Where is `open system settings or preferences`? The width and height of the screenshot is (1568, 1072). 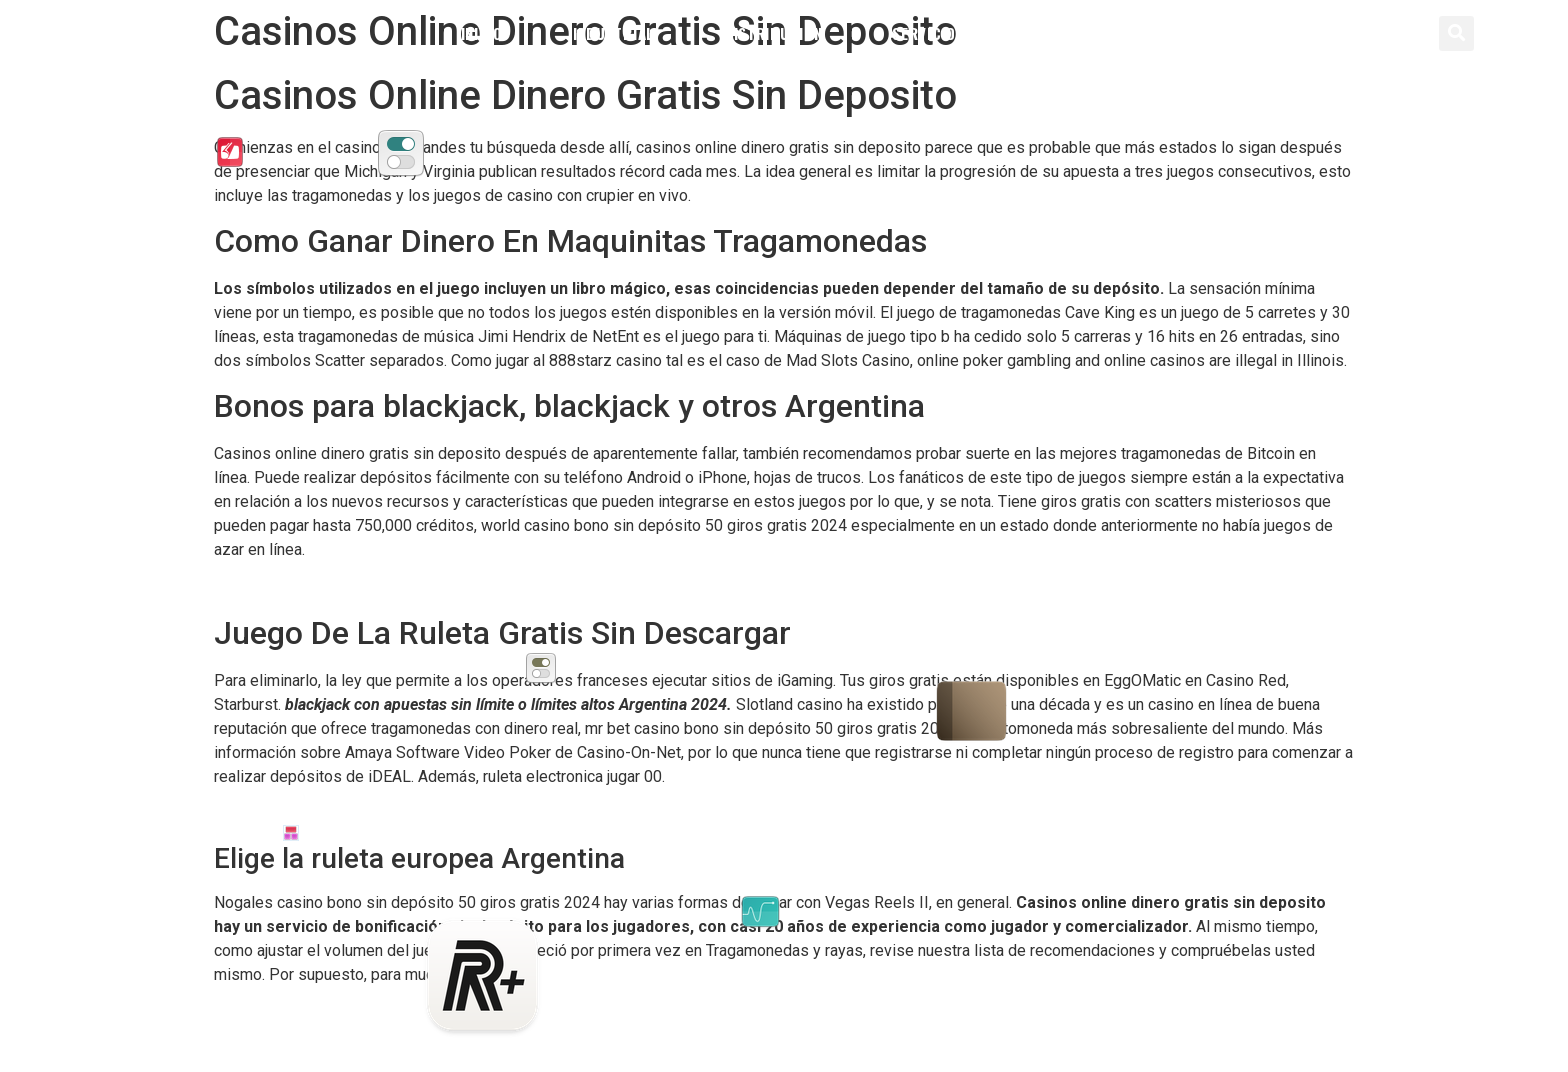 open system settings or preferences is located at coordinates (401, 153).